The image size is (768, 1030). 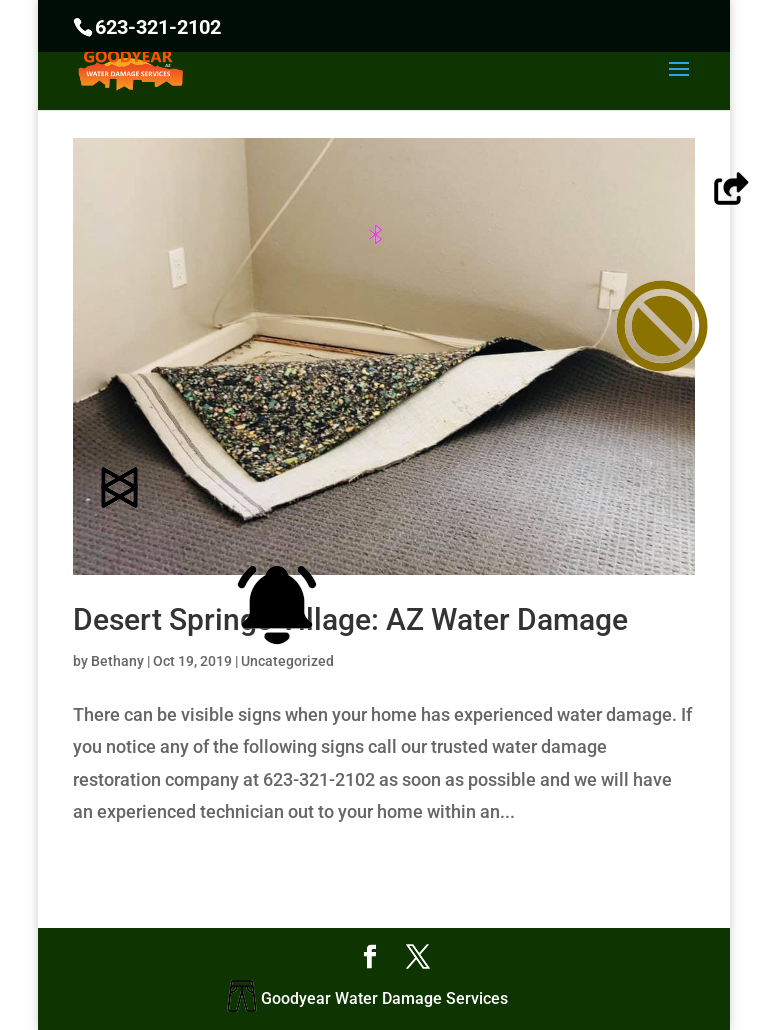 What do you see at coordinates (730, 188) in the screenshot?
I see `share content to another app or platform` at bounding box center [730, 188].